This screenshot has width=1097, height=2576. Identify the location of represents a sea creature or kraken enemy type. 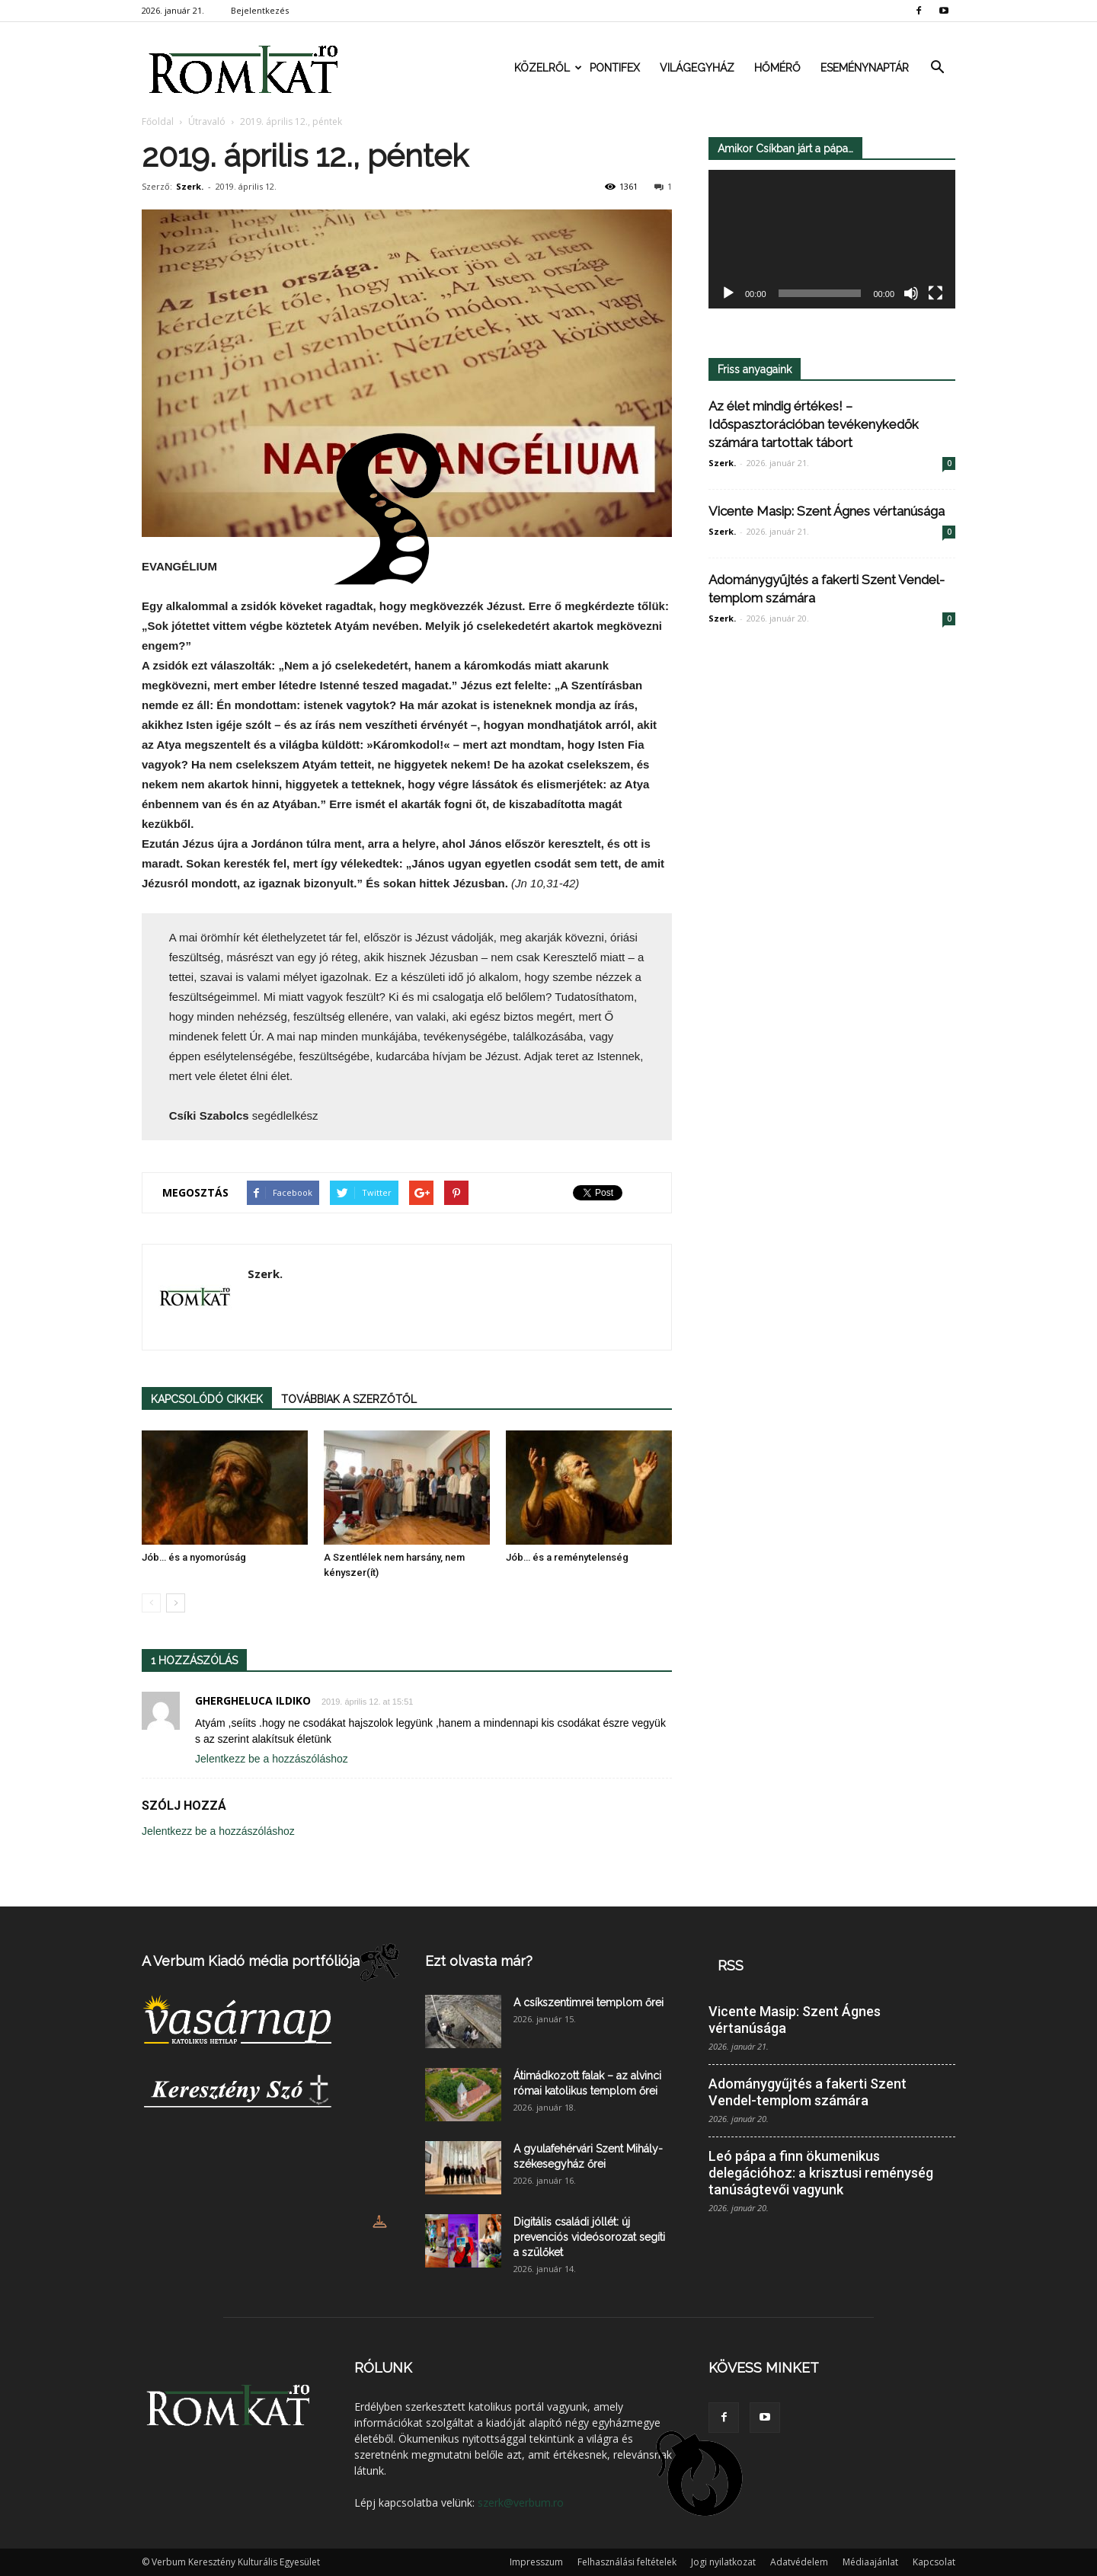
(387, 511).